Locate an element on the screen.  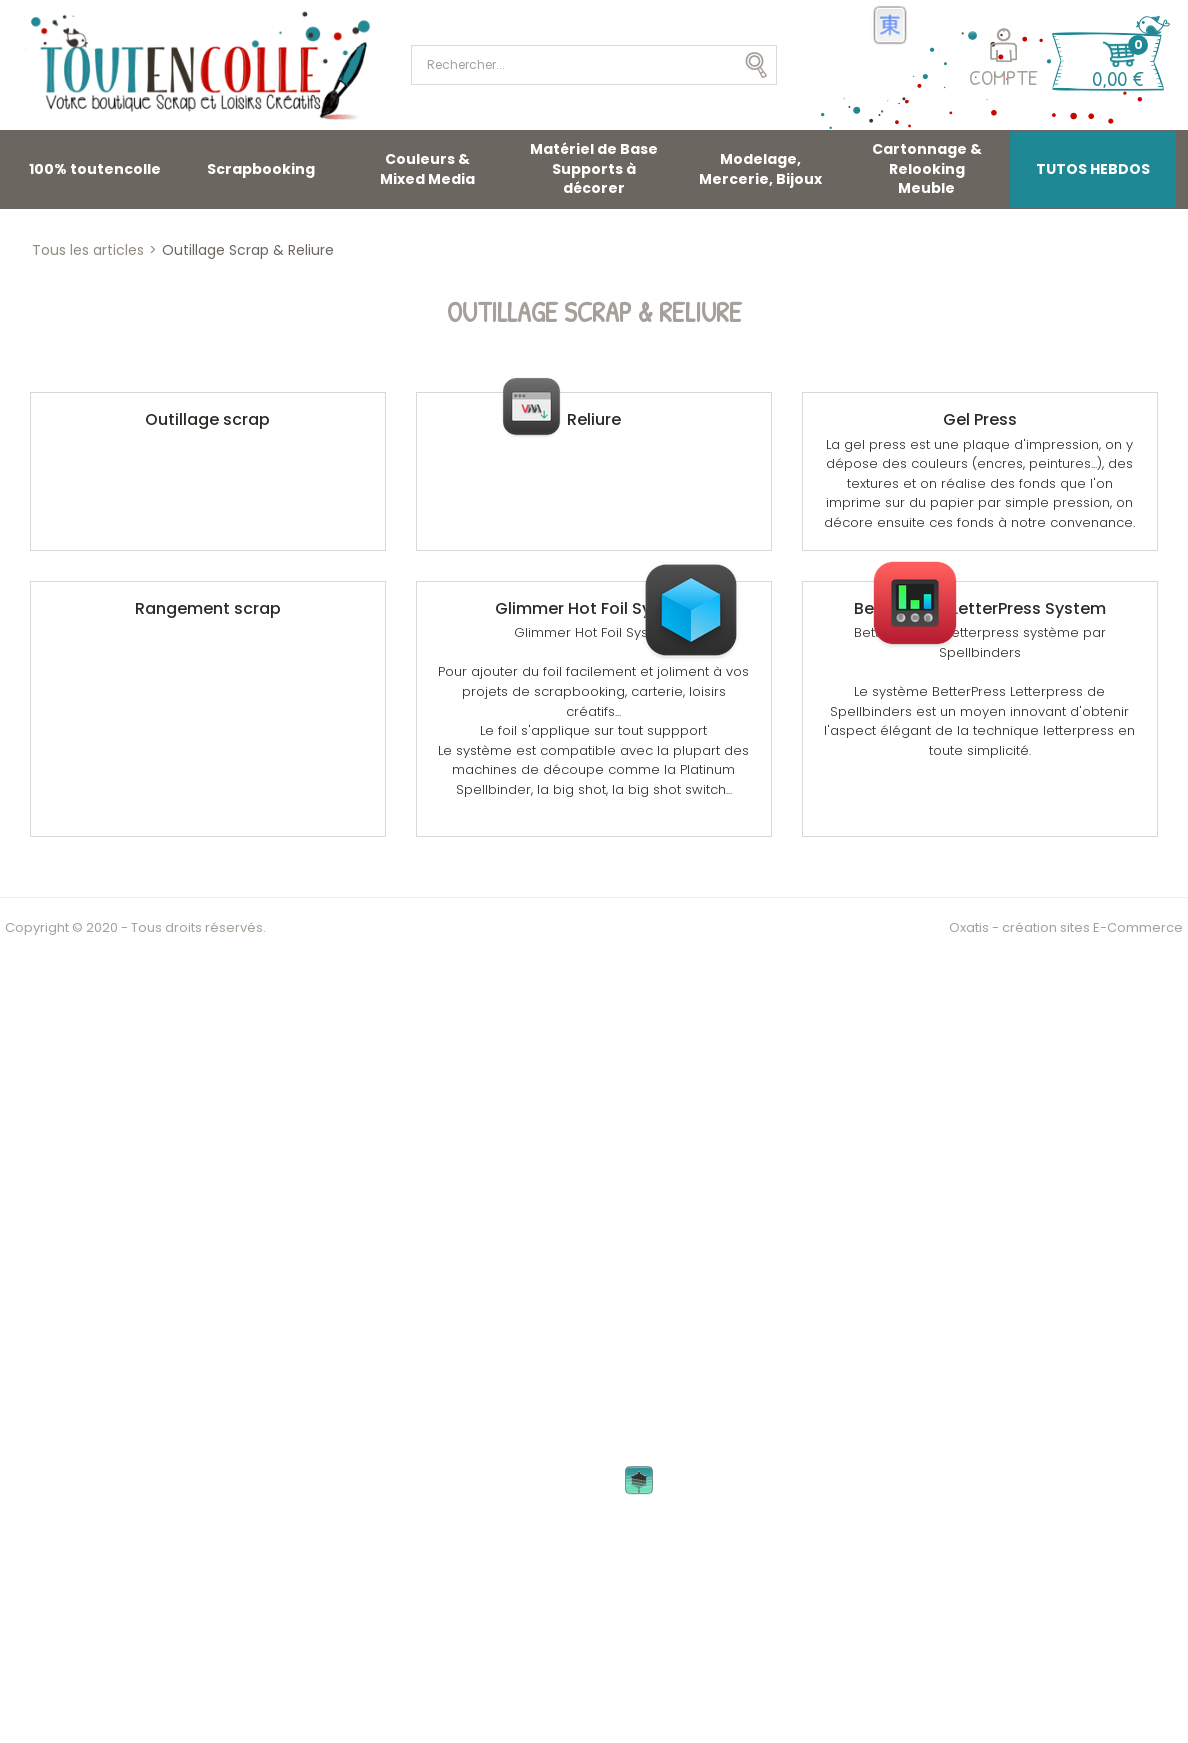
open carla audio plugin host is located at coordinates (915, 603).